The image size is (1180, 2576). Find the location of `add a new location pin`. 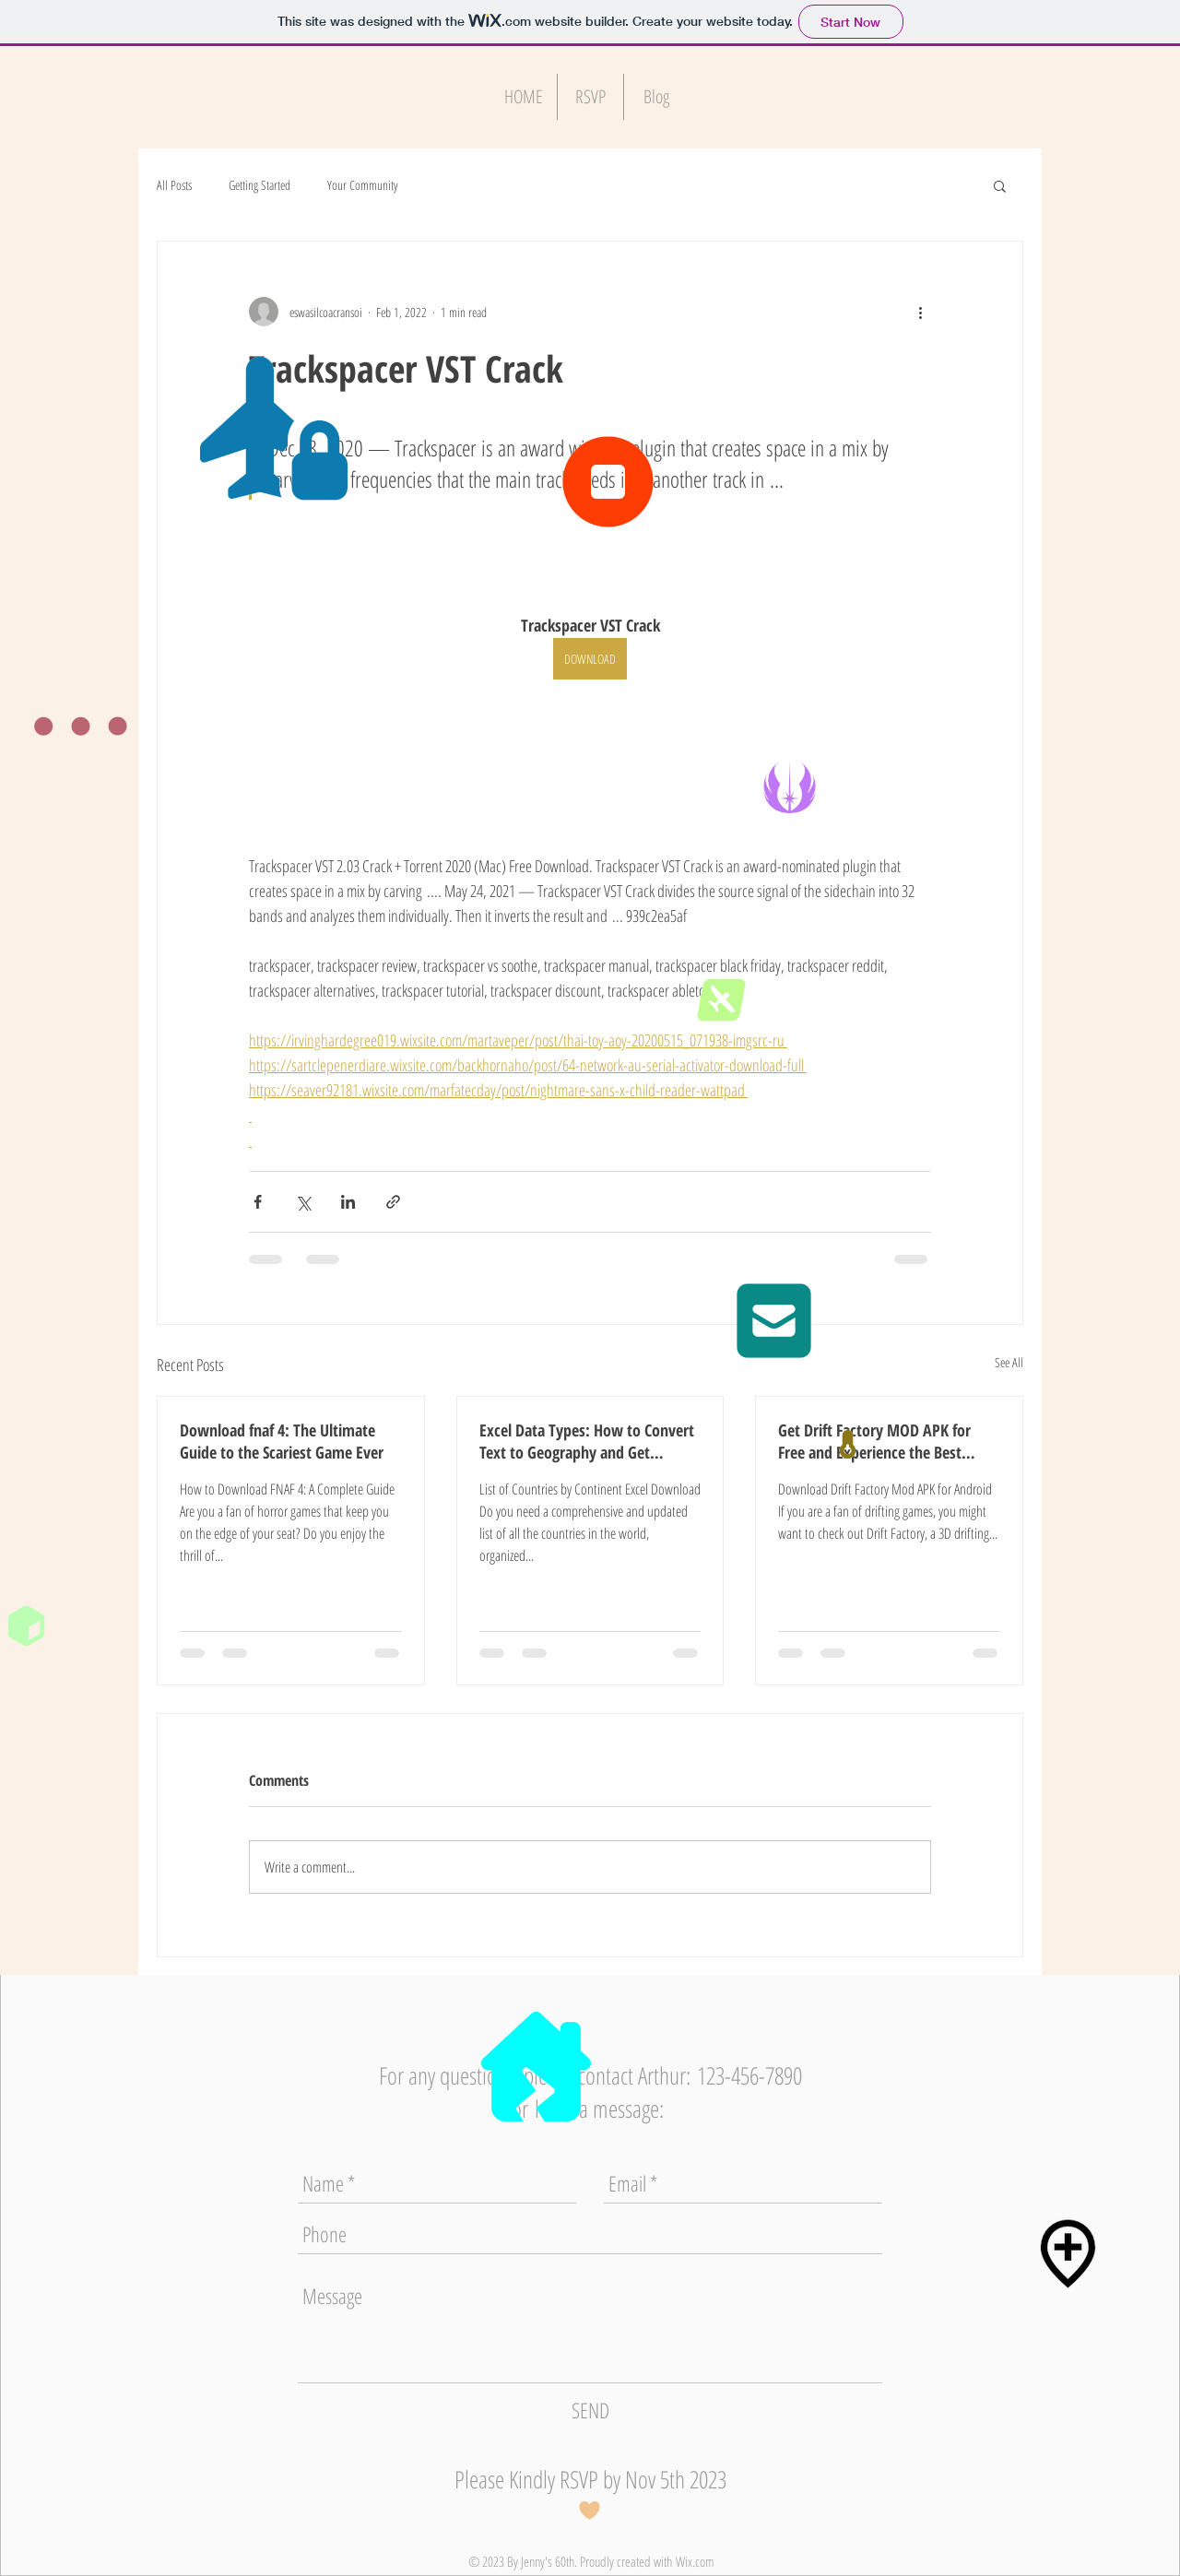

add a new location pin is located at coordinates (1068, 2253).